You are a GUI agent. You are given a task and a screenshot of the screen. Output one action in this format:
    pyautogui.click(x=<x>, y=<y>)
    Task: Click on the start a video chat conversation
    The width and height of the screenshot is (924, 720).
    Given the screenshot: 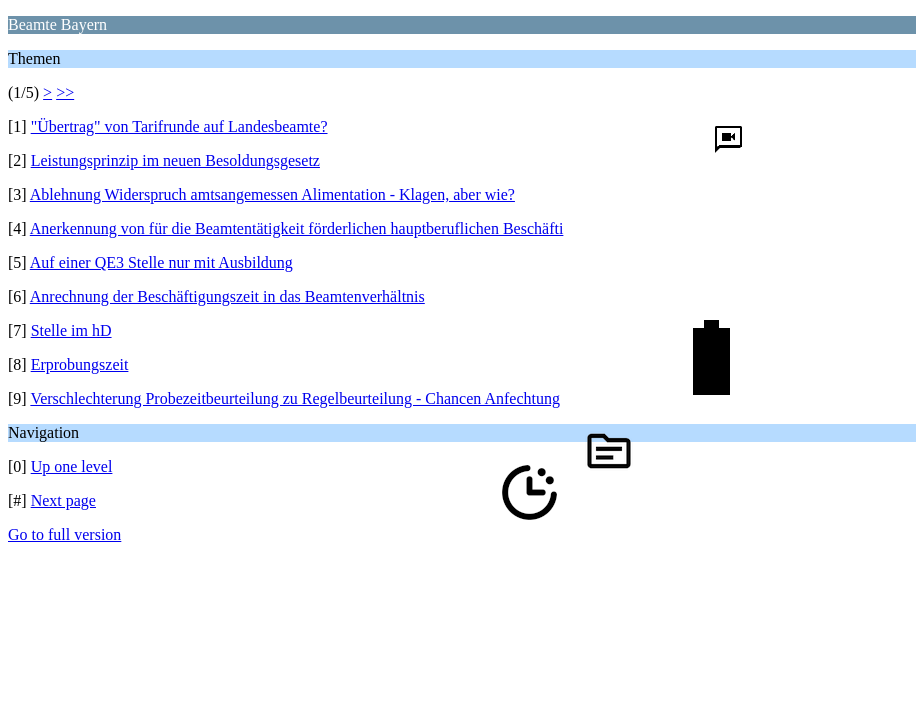 What is the action you would take?
    pyautogui.click(x=728, y=139)
    